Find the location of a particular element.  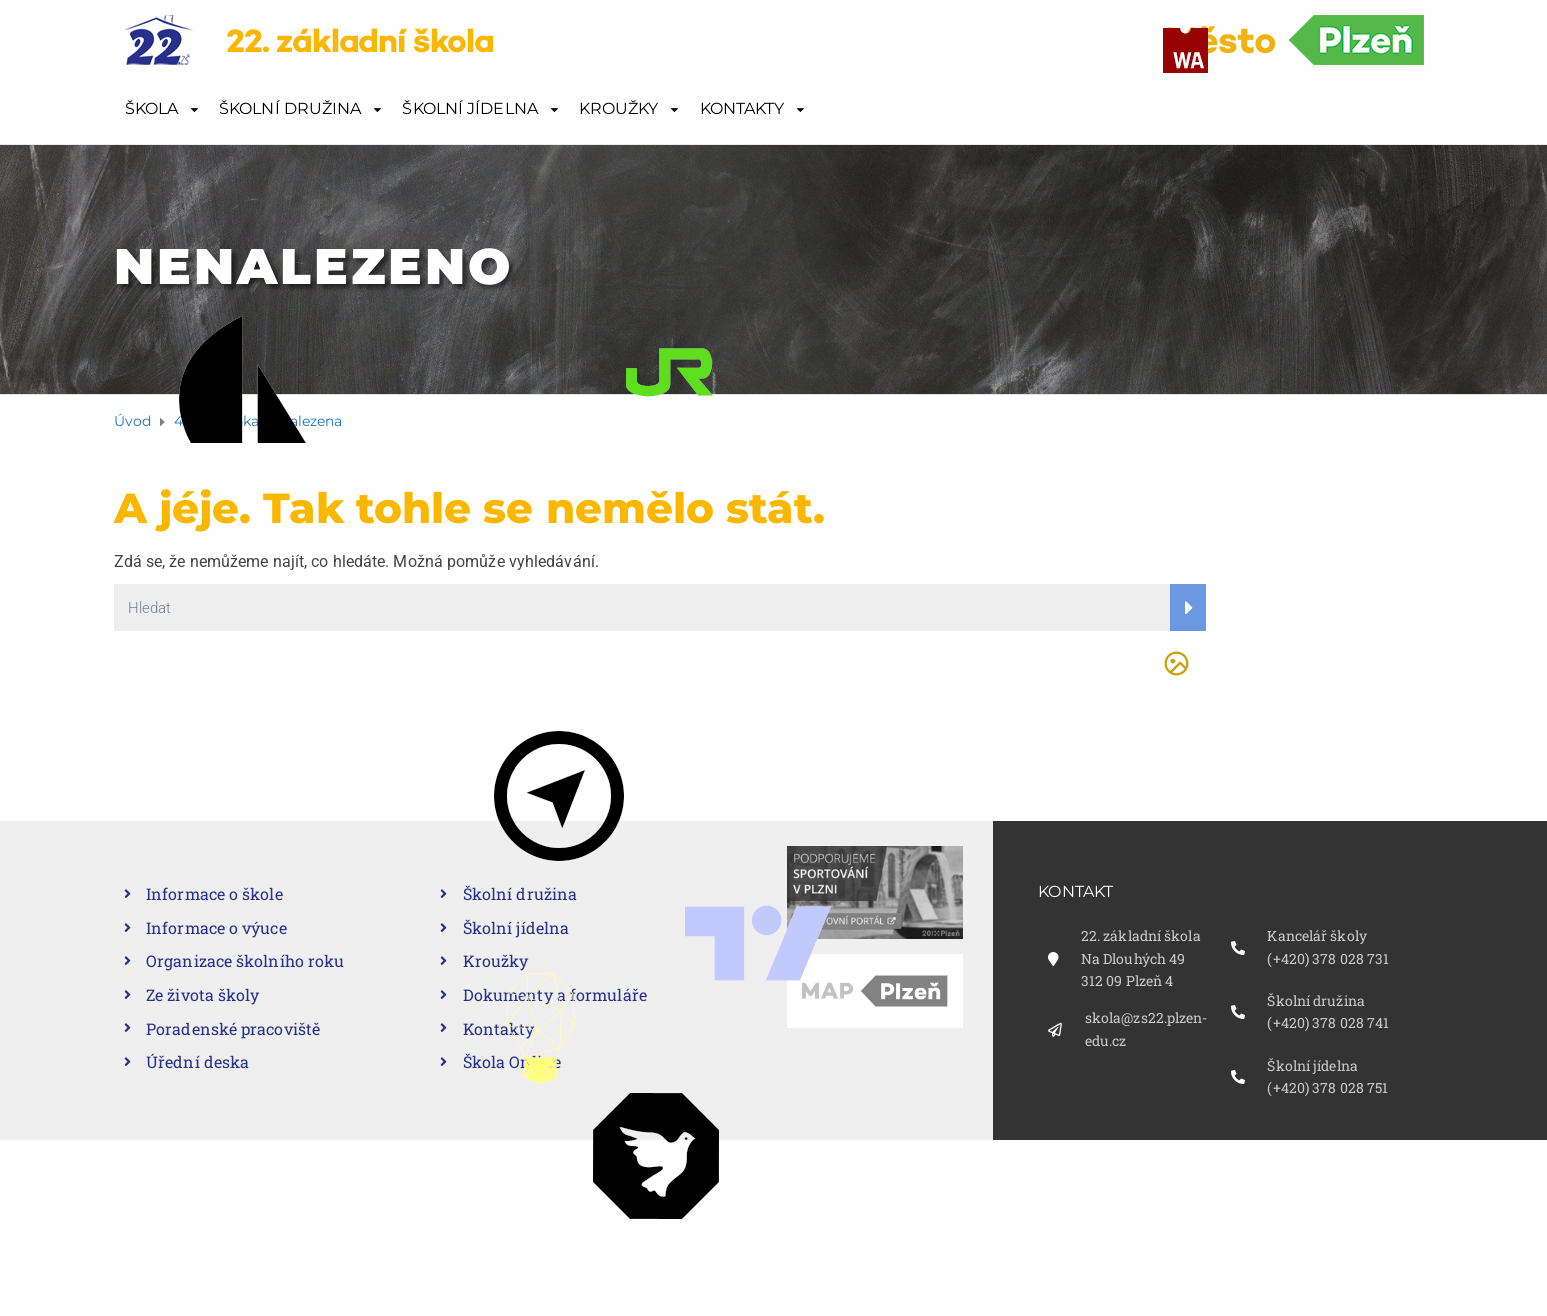

open the minds social network app is located at coordinates (540, 1028).